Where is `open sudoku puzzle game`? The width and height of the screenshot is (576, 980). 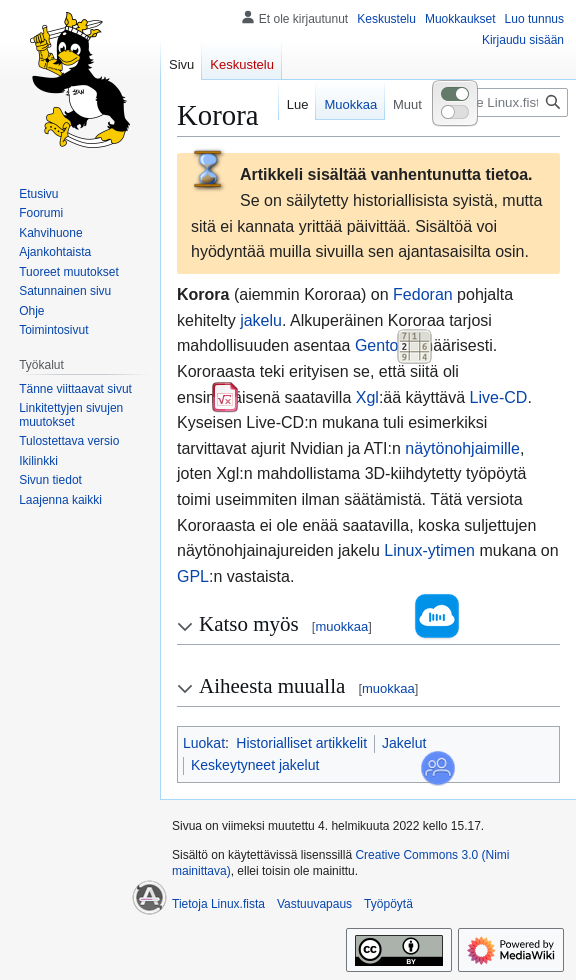
open sudoku puzzle game is located at coordinates (414, 346).